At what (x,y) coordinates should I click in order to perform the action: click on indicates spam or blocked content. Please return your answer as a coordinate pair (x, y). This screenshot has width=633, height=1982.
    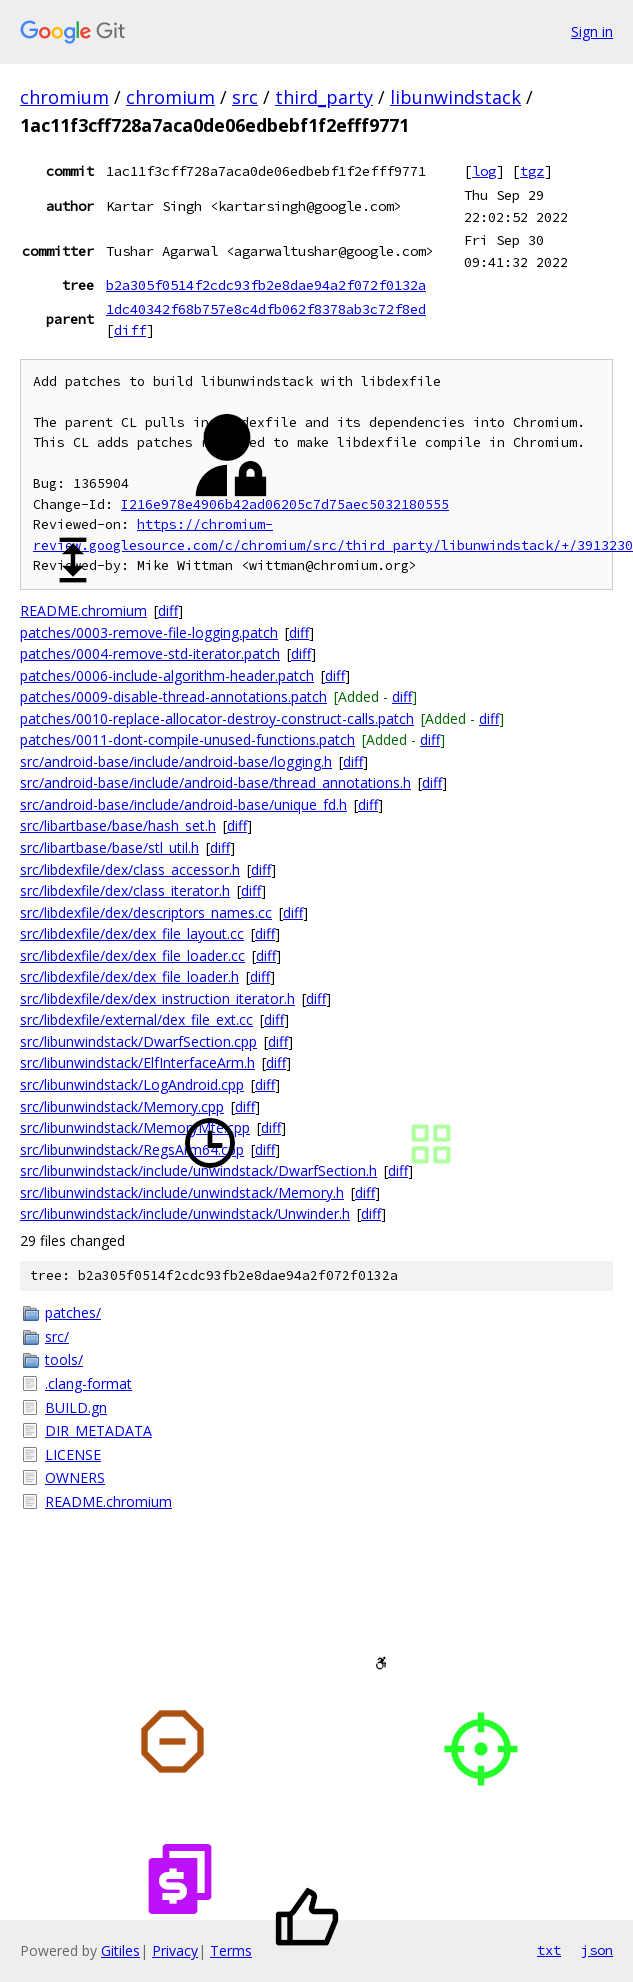
    Looking at the image, I should click on (172, 1741).